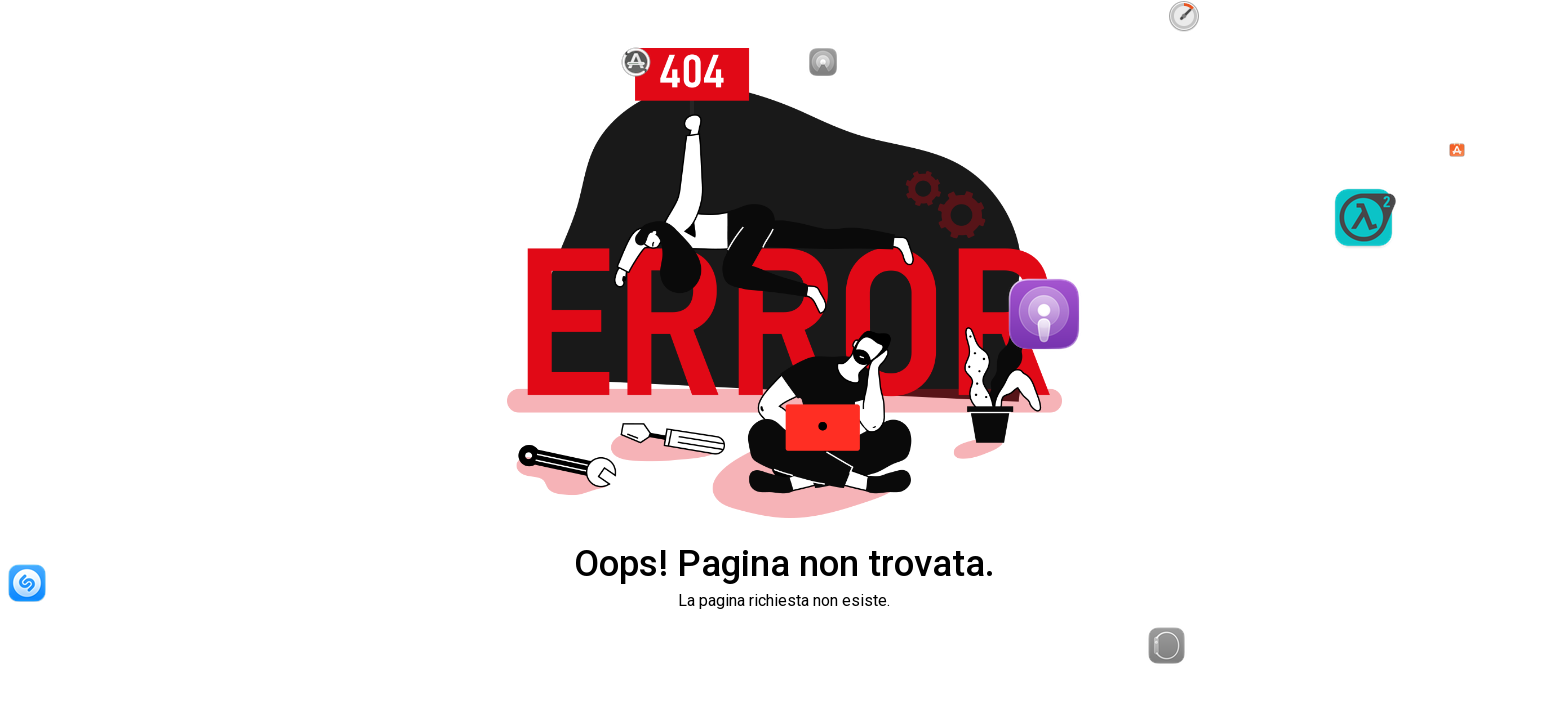  What do you see at coordinates (1184, 16) in the screenshot?
I see `launch sysprof system profiler` at bounding box center [1184, 16].